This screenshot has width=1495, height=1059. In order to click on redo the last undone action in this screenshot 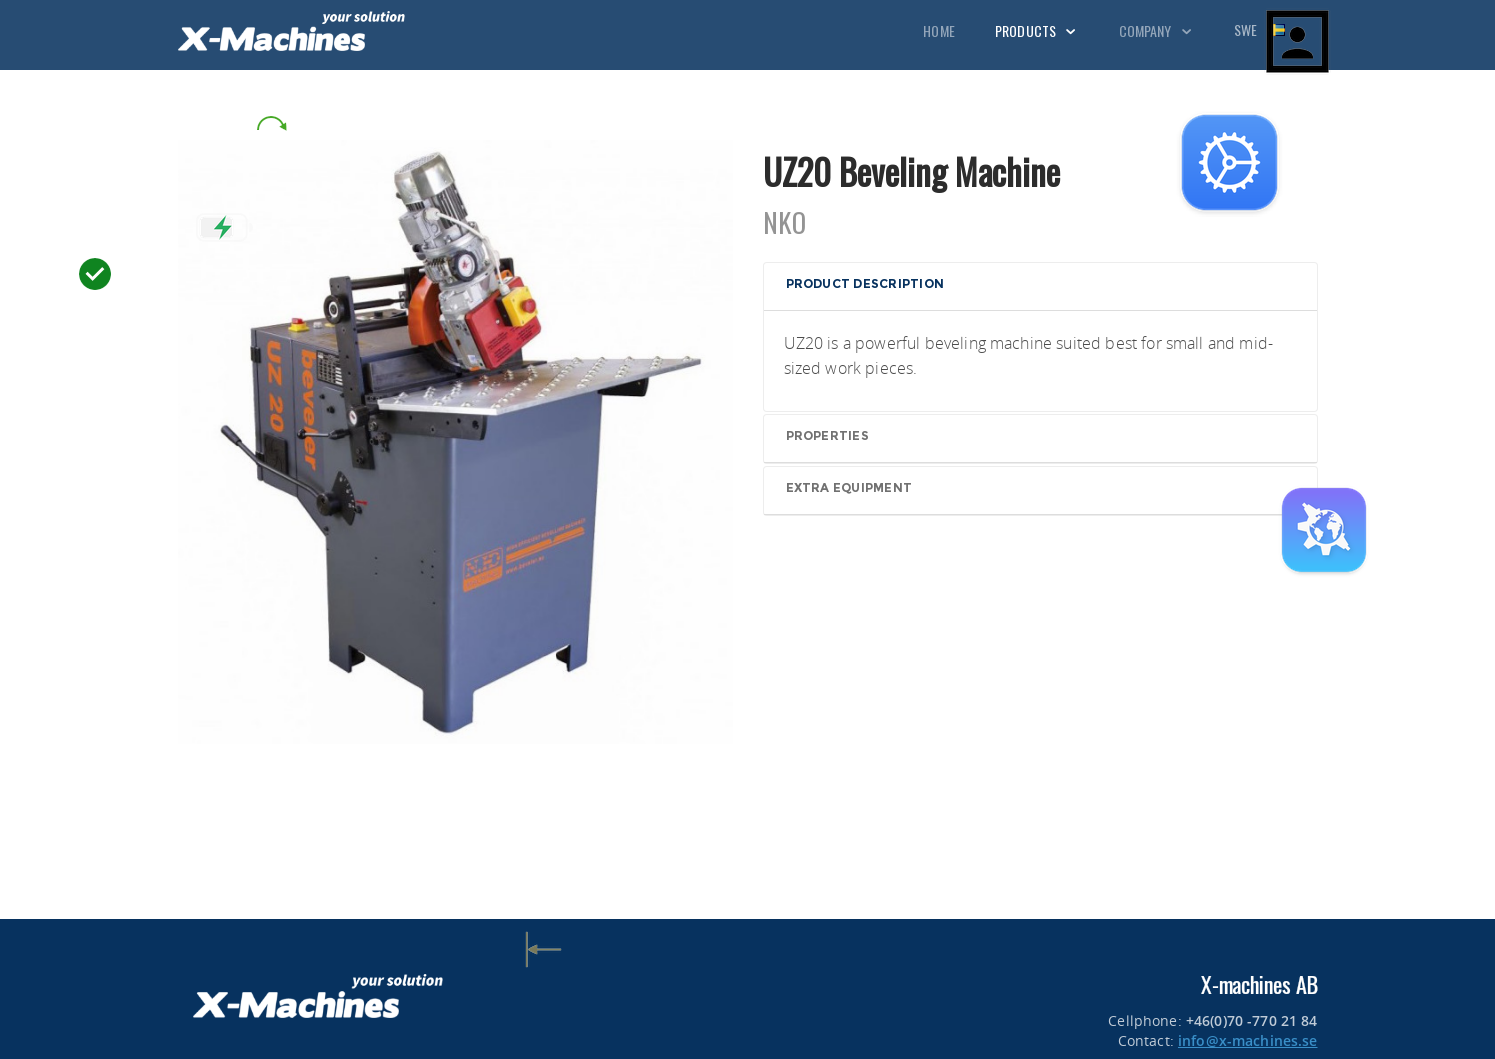, I will do `click(271, 123)`.